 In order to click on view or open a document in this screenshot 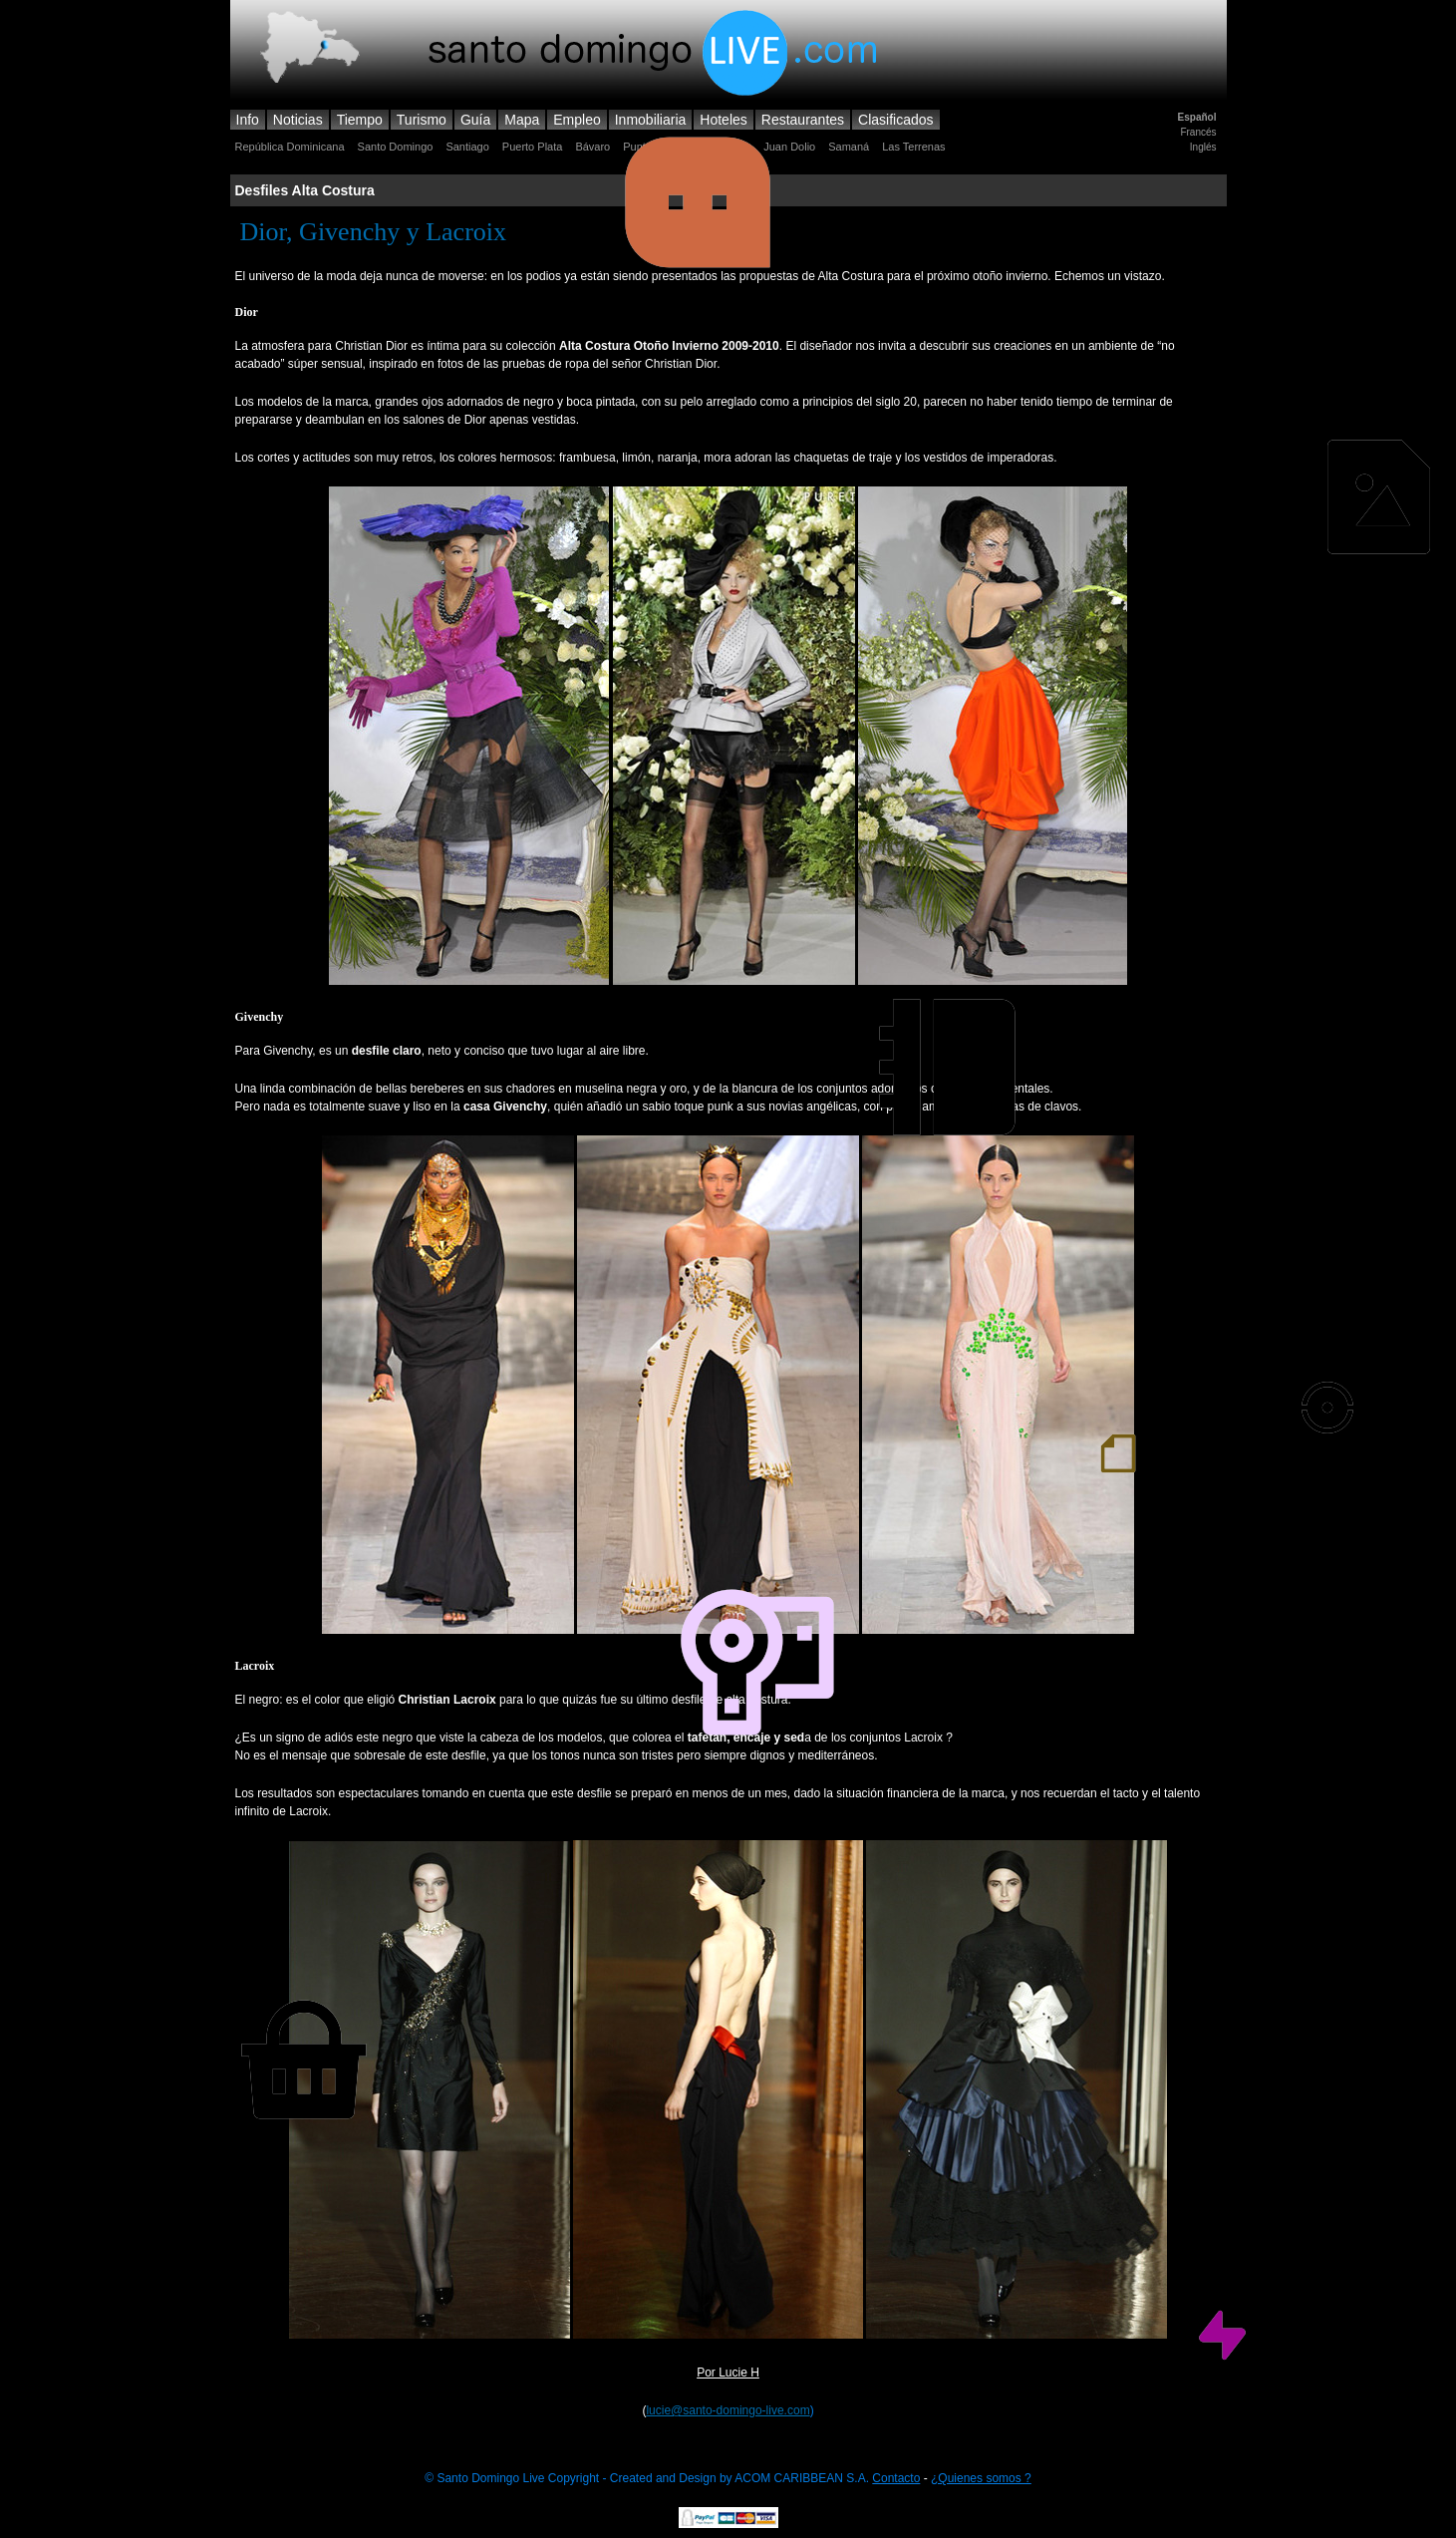, I will do `click(1118, 1453)`.